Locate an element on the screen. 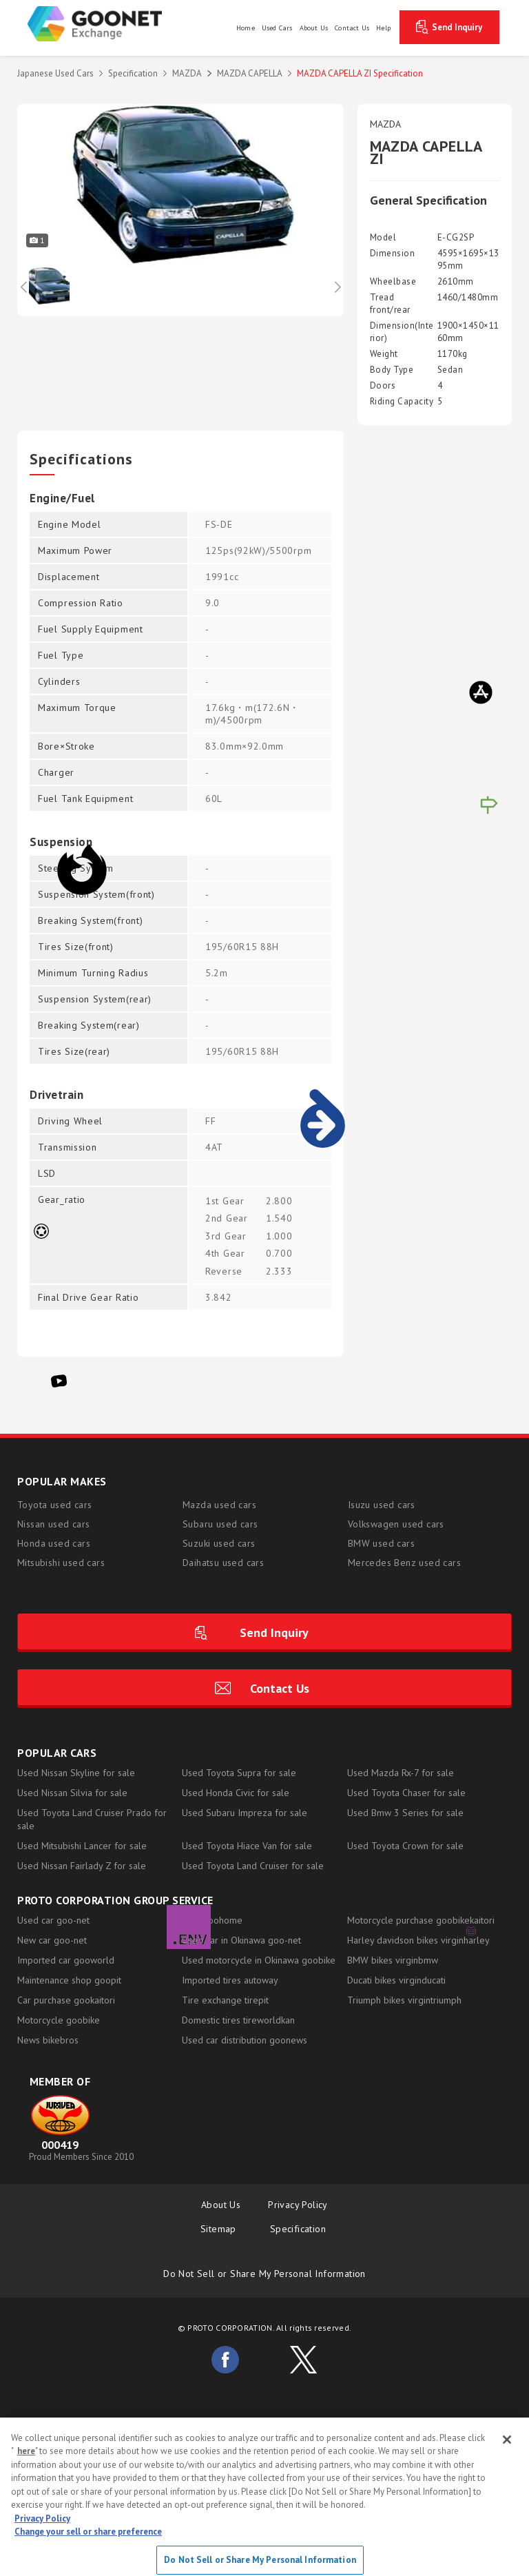  open YouTube Kids app is located at coordinates (59, 1381).